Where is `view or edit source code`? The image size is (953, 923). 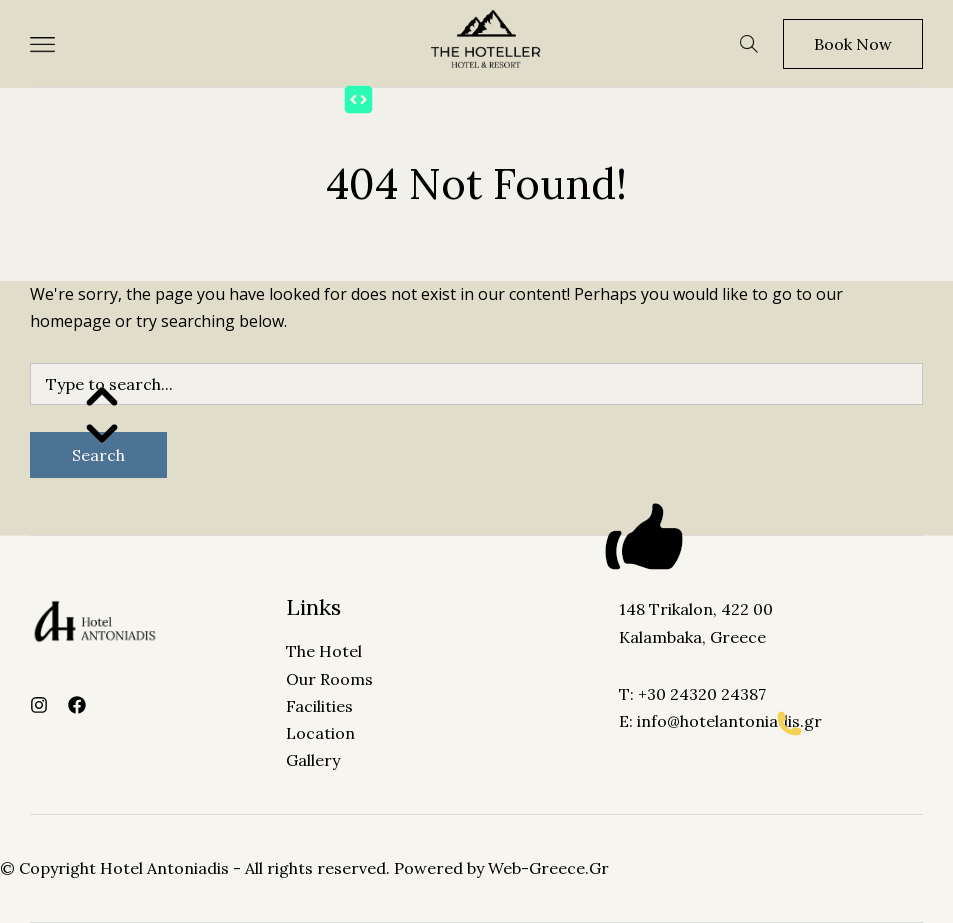 view or edit source code is located at coordinates (358, 99).